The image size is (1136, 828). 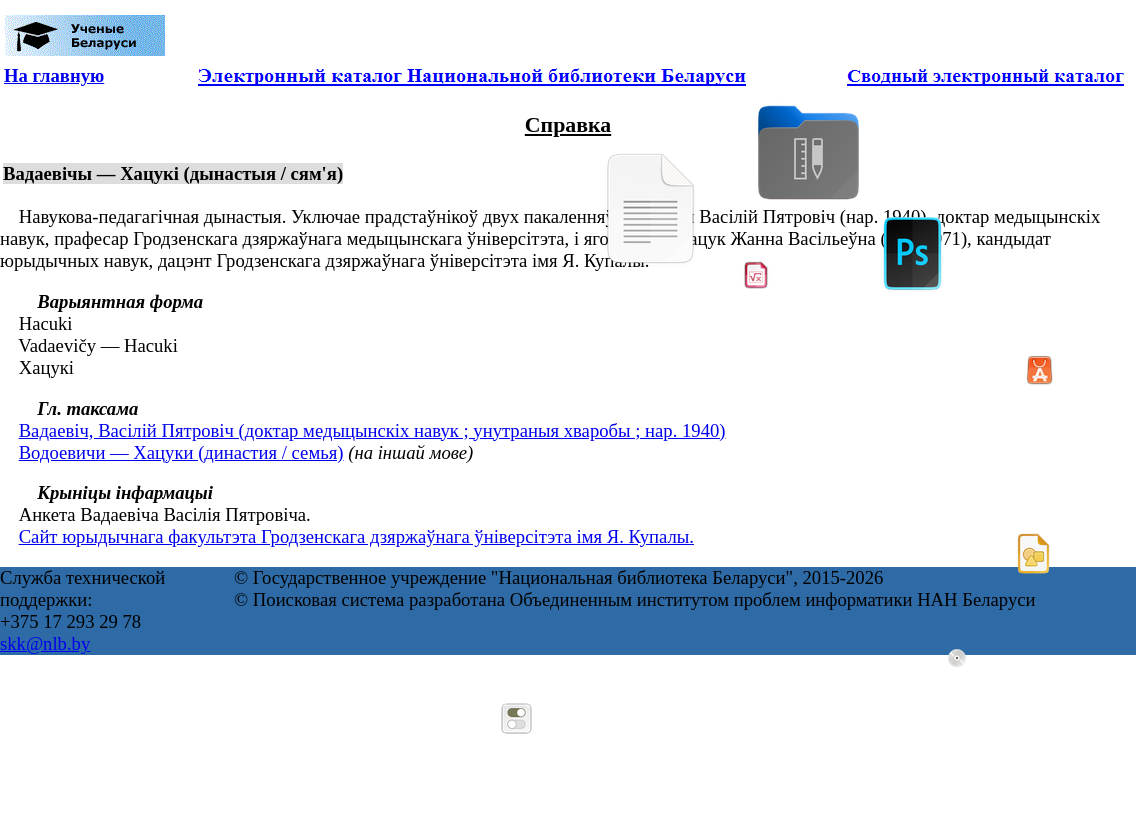 I want to click on open the app center to browse and install applications, so click(x=1040, y=370).